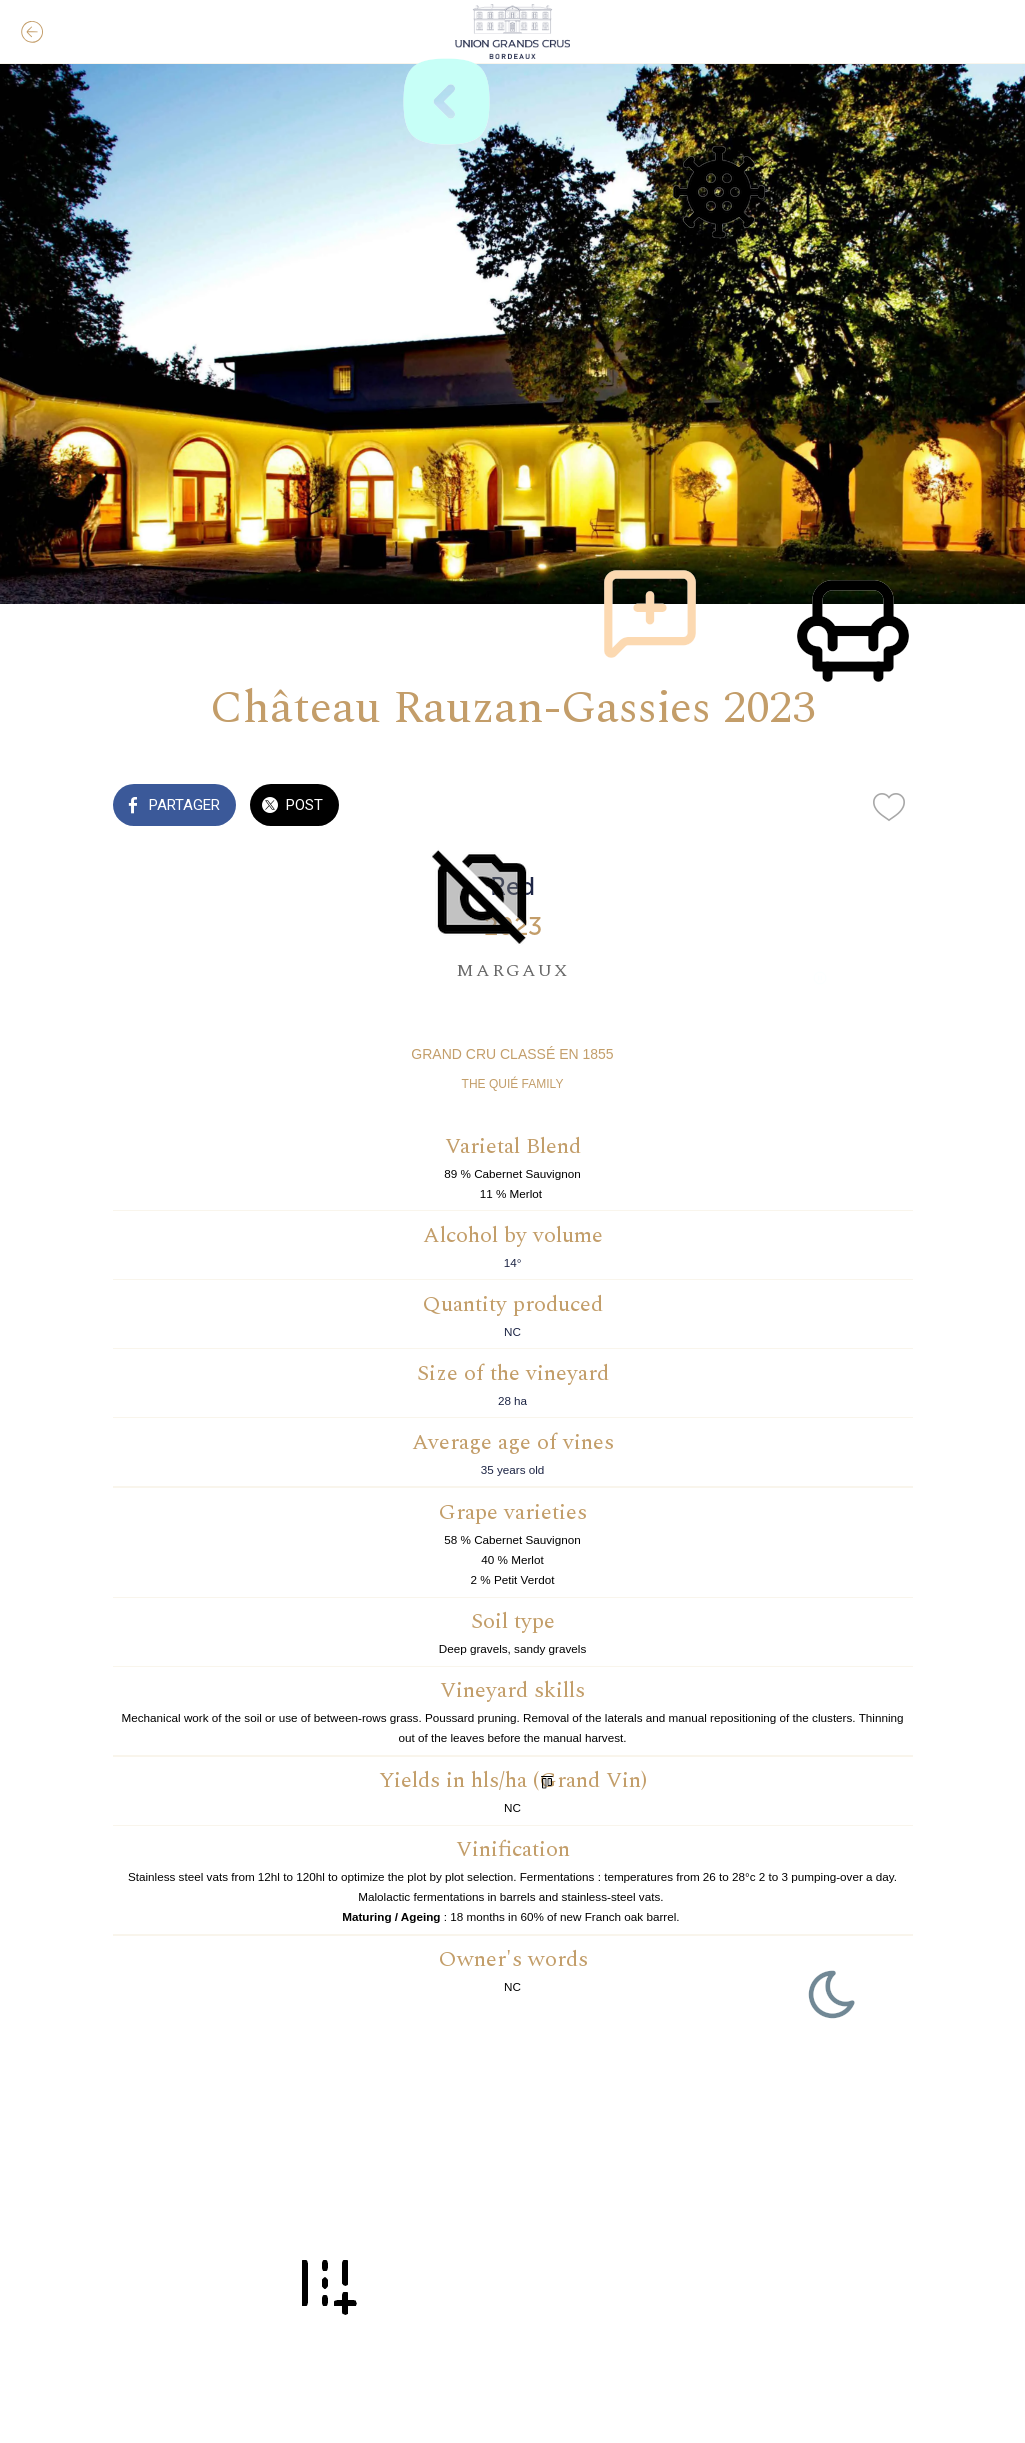  I want to click on toggle dark mode, so click(832, 1994).